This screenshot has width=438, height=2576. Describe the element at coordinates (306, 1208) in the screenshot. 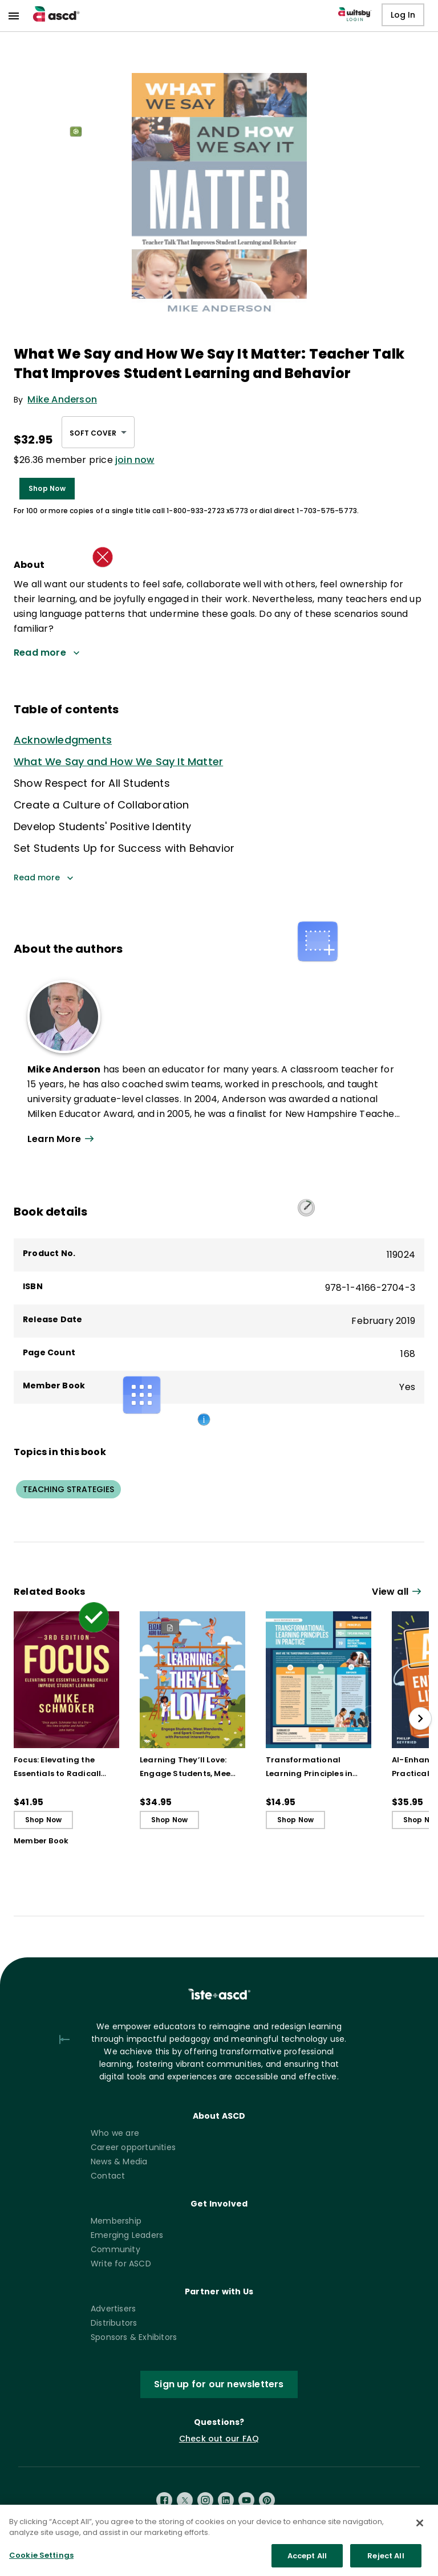

I see `open system profiler application` at that location.